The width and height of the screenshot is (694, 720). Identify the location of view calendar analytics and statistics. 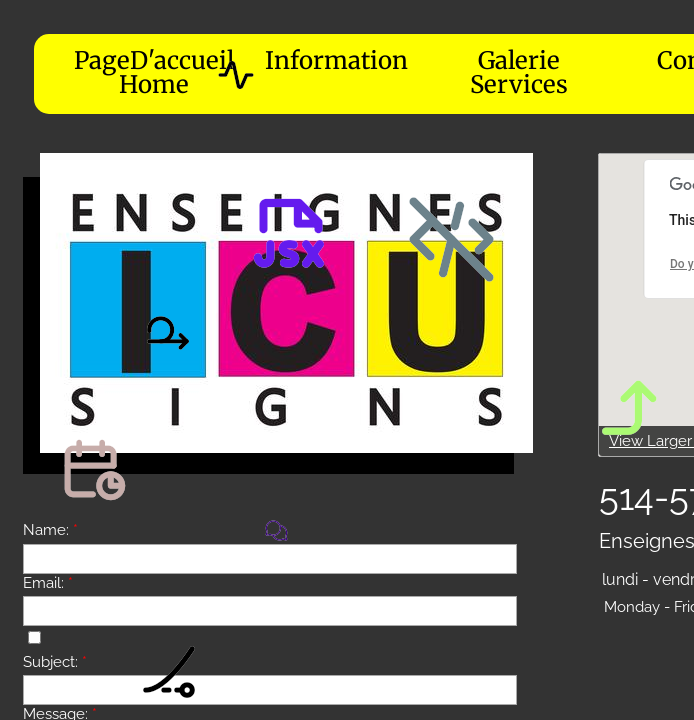
(93, 468).